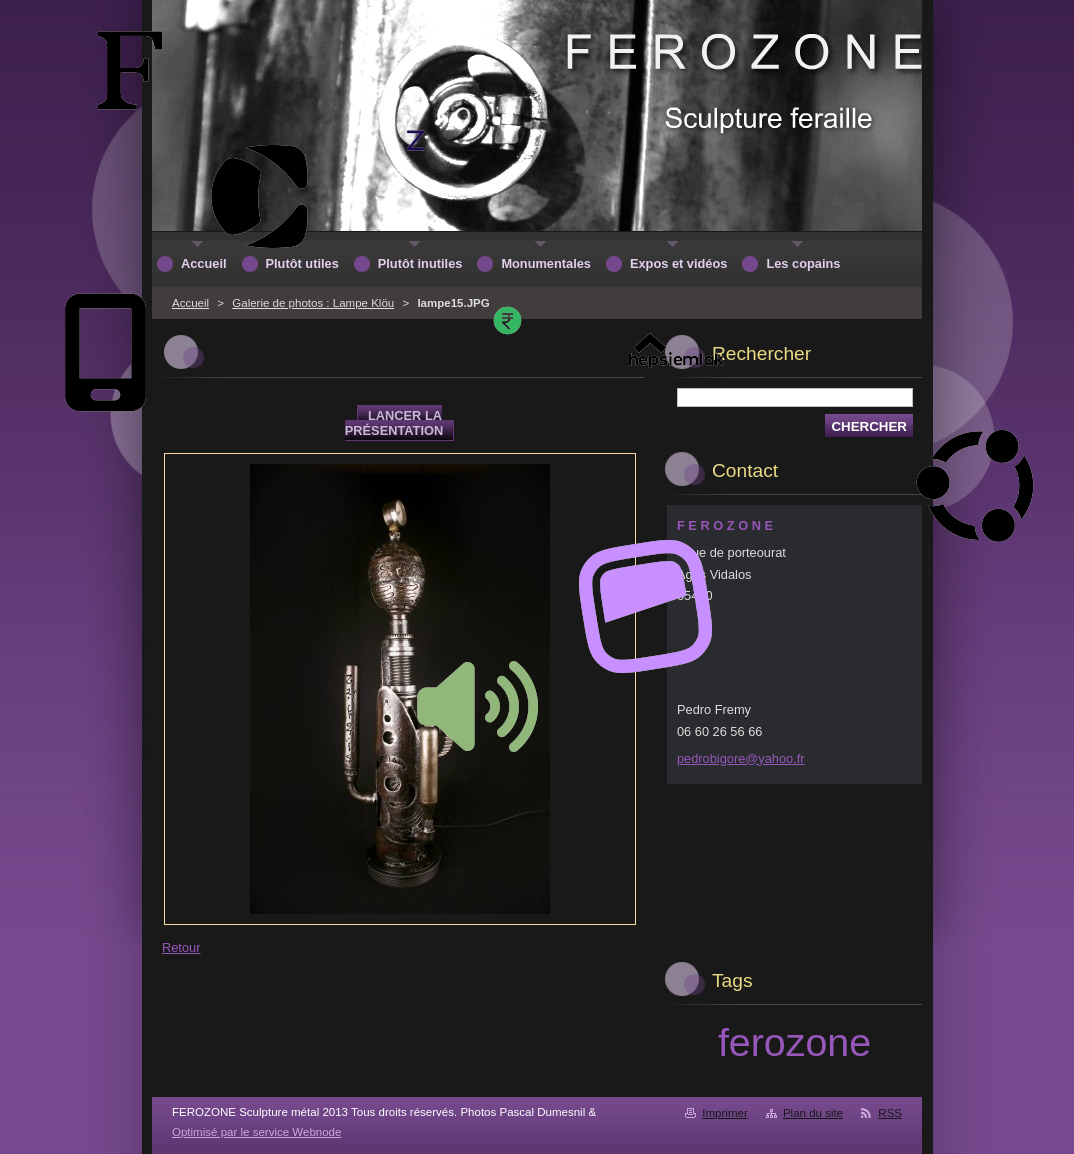 The image size is (1074, 1154). What do you see at coordinates (676, 350) in the screenshot?
I see `open the Hepsiemlak real estate app` at bounding box center [676, 350].